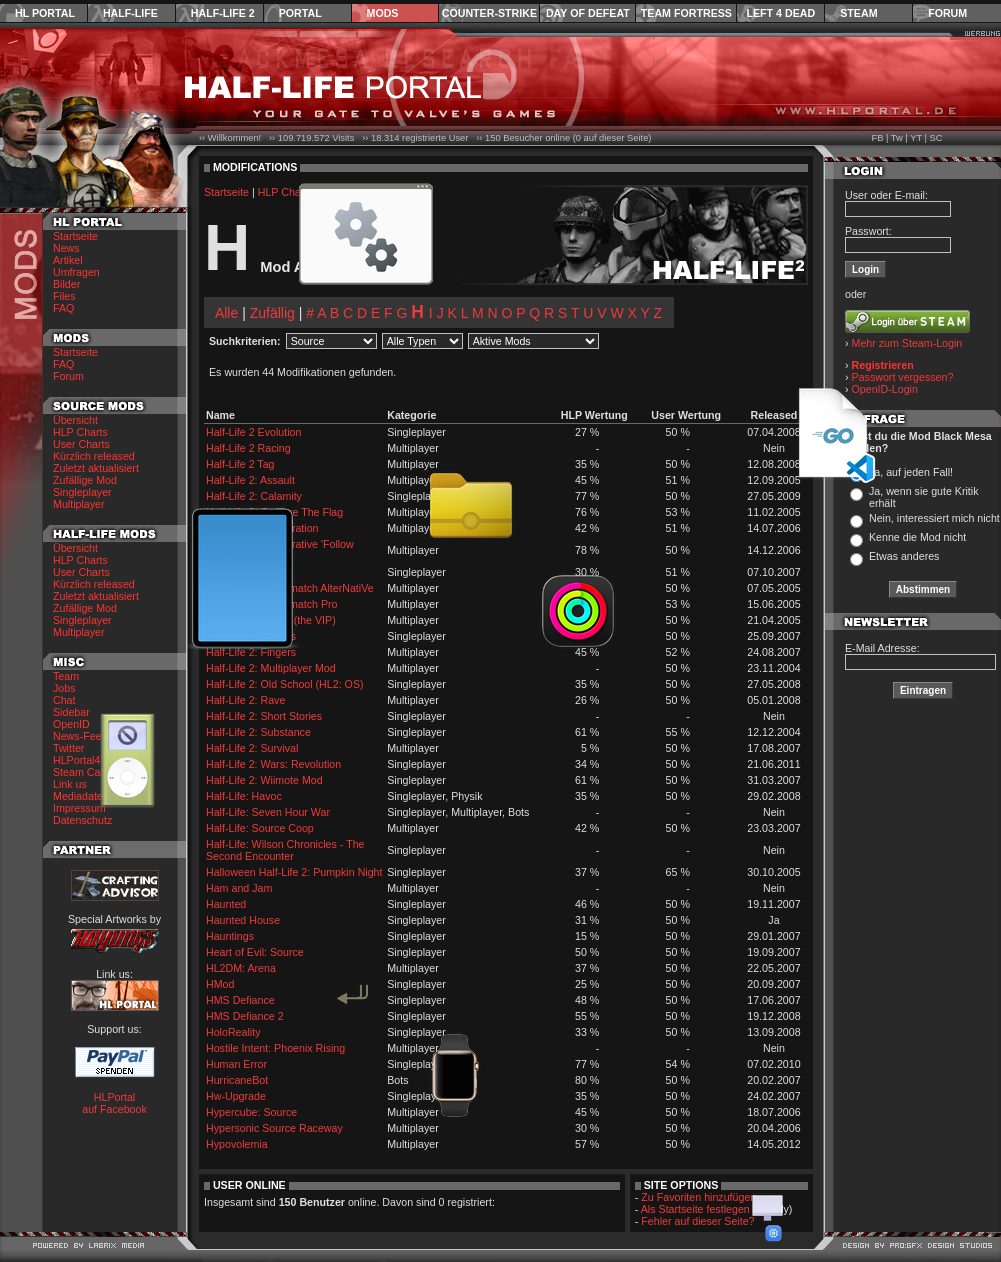 The width and height of the screenshot is (1001, 1262). I want to click on access electronics or hardware settings, so click(773, 1233).